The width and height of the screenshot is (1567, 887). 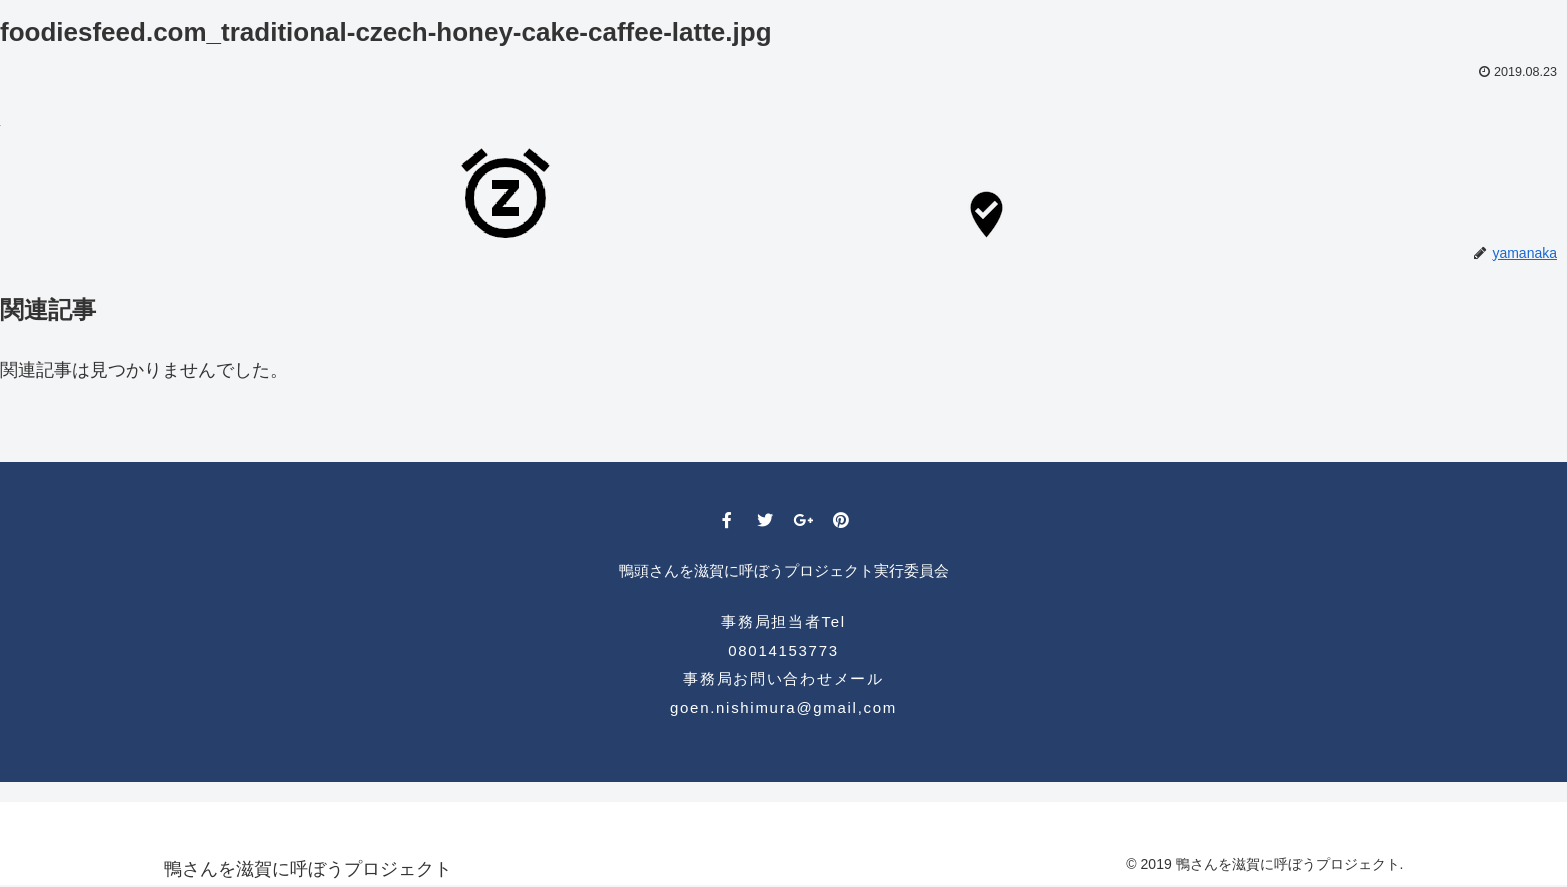 I want to click on snooze an alarm or reminder, so click(x=505, y=193).